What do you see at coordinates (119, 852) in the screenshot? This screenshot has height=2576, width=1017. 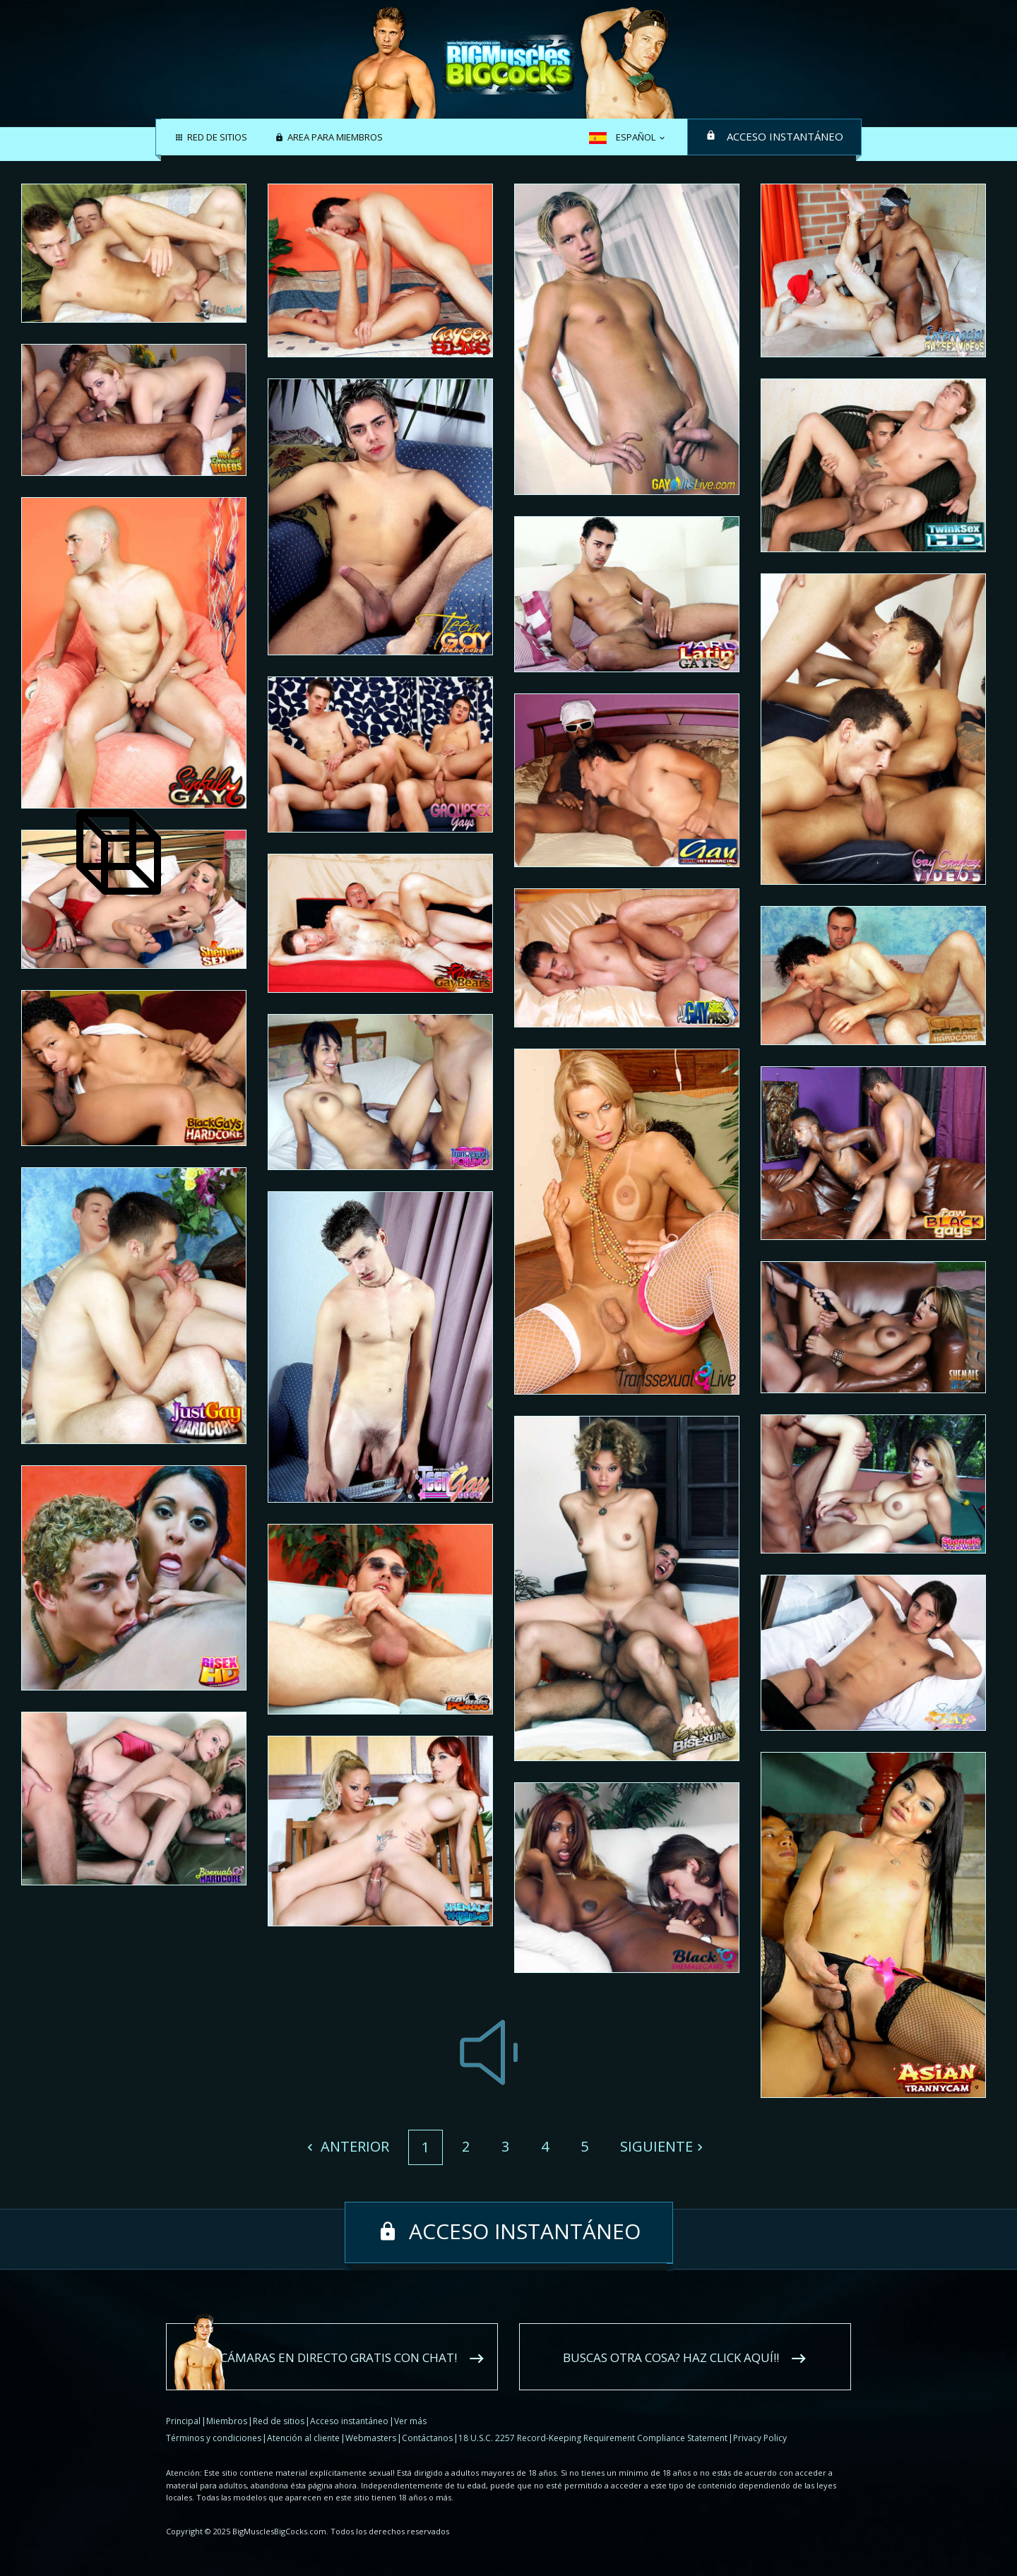 I see `view 3D model or object` at bounding box center [119, 852].